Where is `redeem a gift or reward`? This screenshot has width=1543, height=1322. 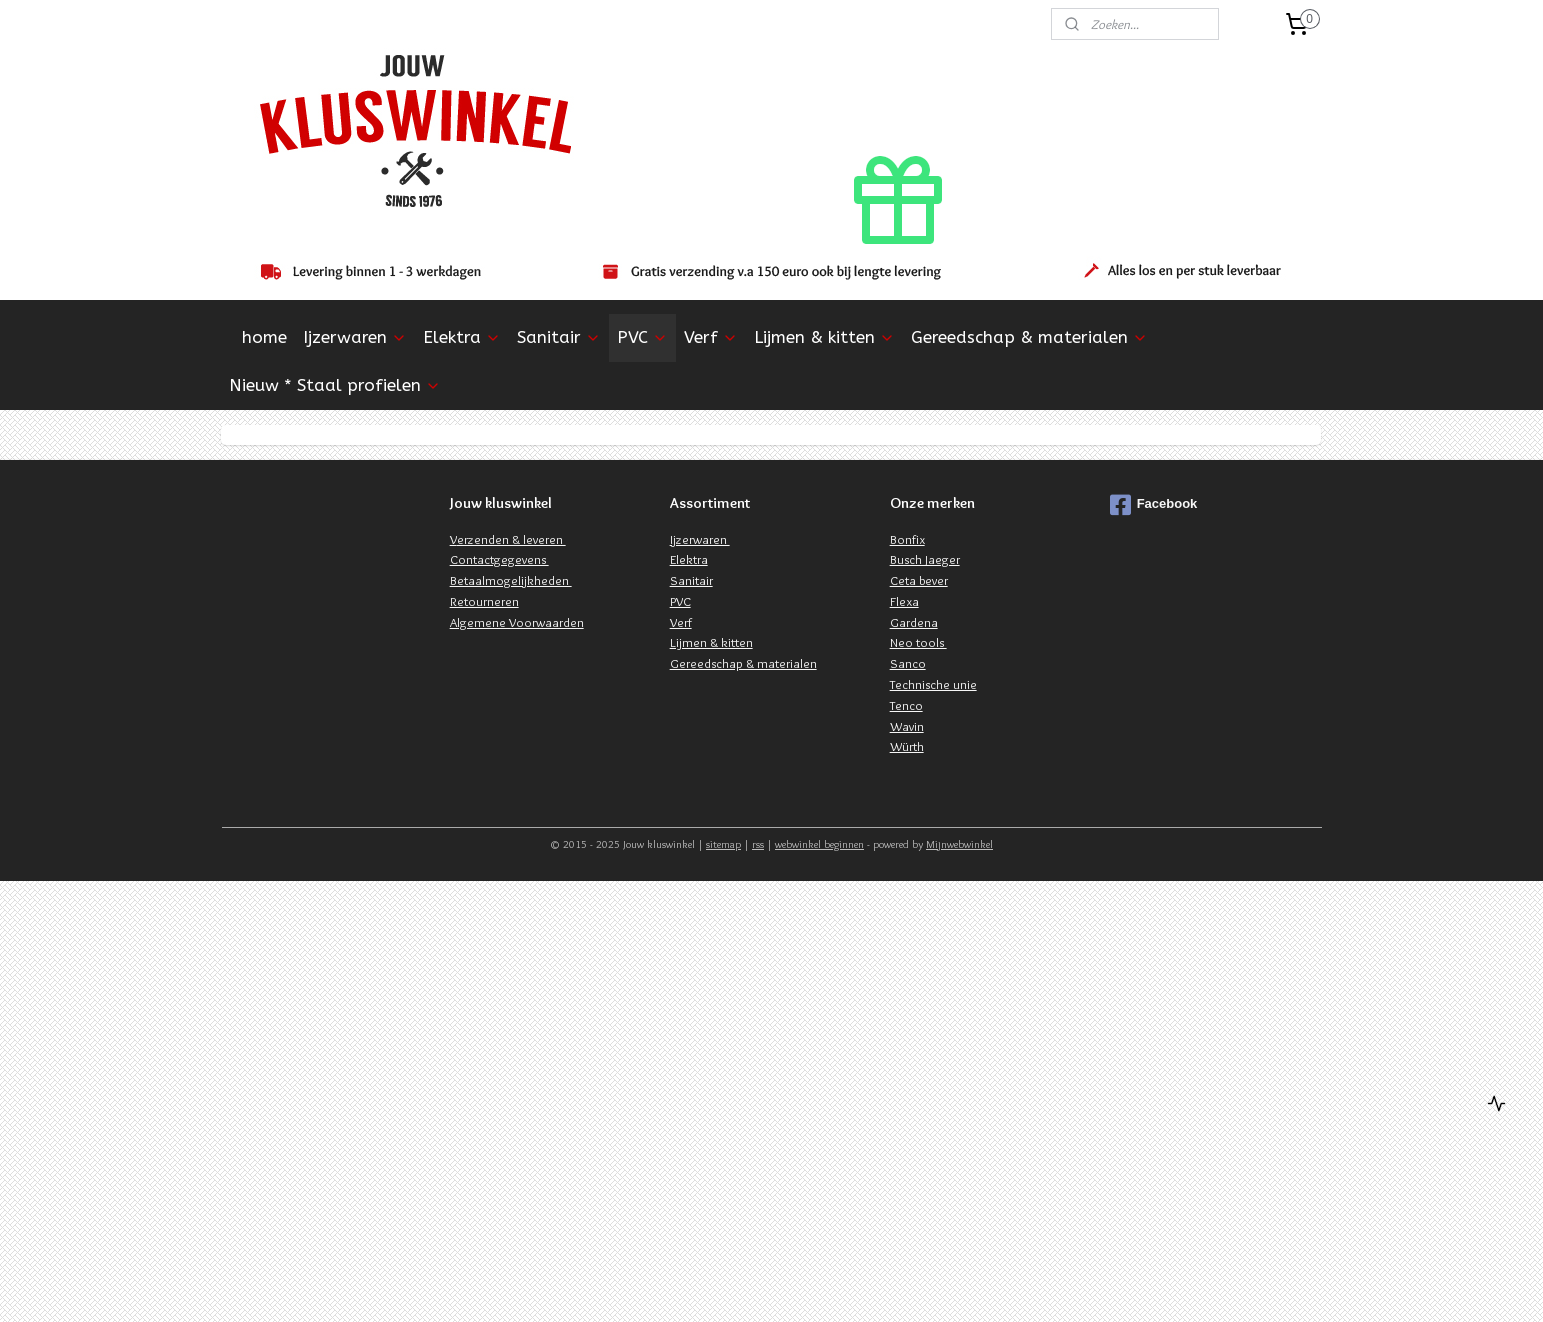
redeem a gift or reward is located at coordinates (898, 200).